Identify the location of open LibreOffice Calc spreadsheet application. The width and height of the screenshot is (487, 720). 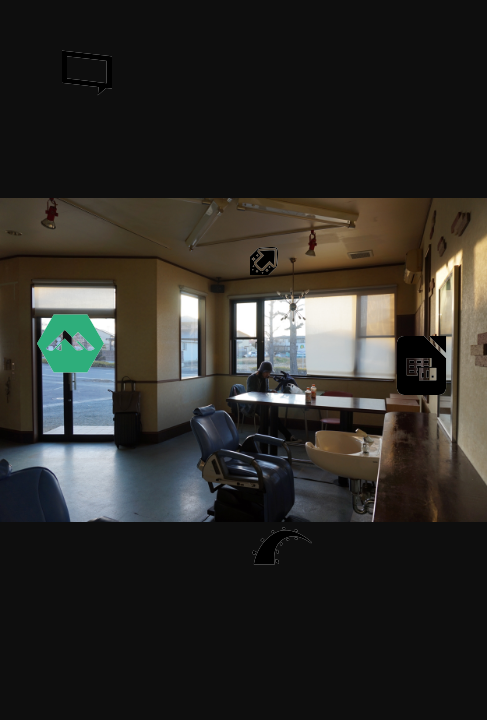
(421, 365).